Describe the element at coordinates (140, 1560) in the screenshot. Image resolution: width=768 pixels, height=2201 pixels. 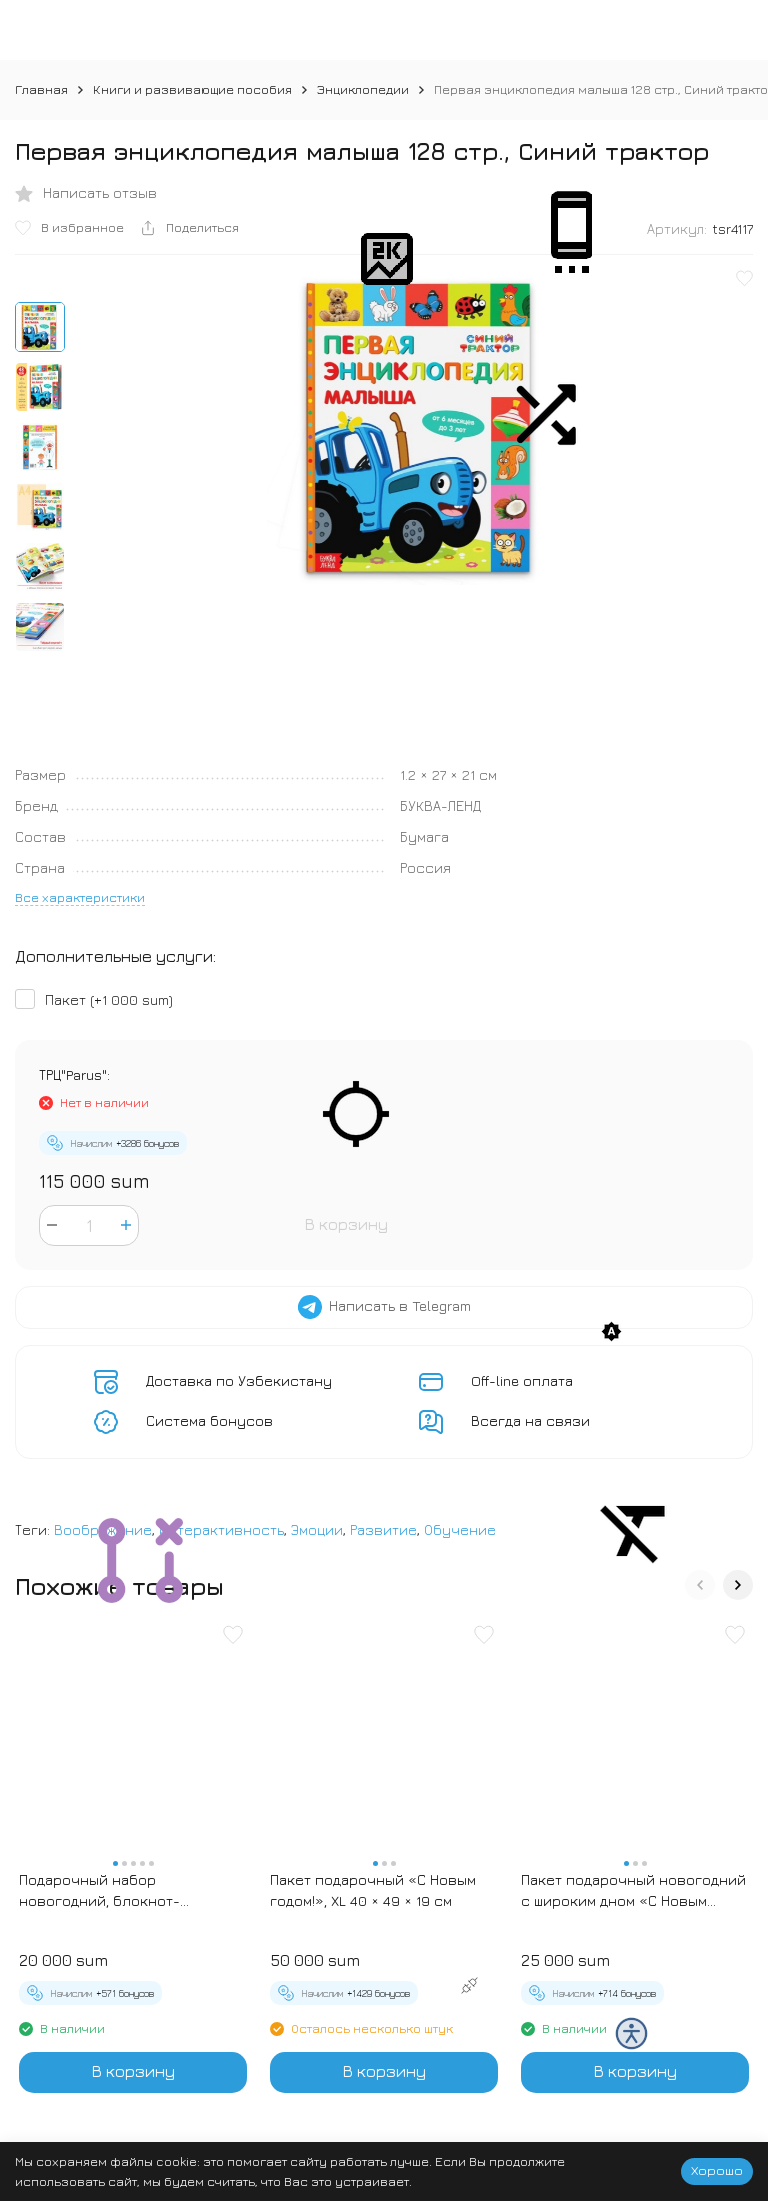
I see `indicates a closed or rejected pull request` at that location.